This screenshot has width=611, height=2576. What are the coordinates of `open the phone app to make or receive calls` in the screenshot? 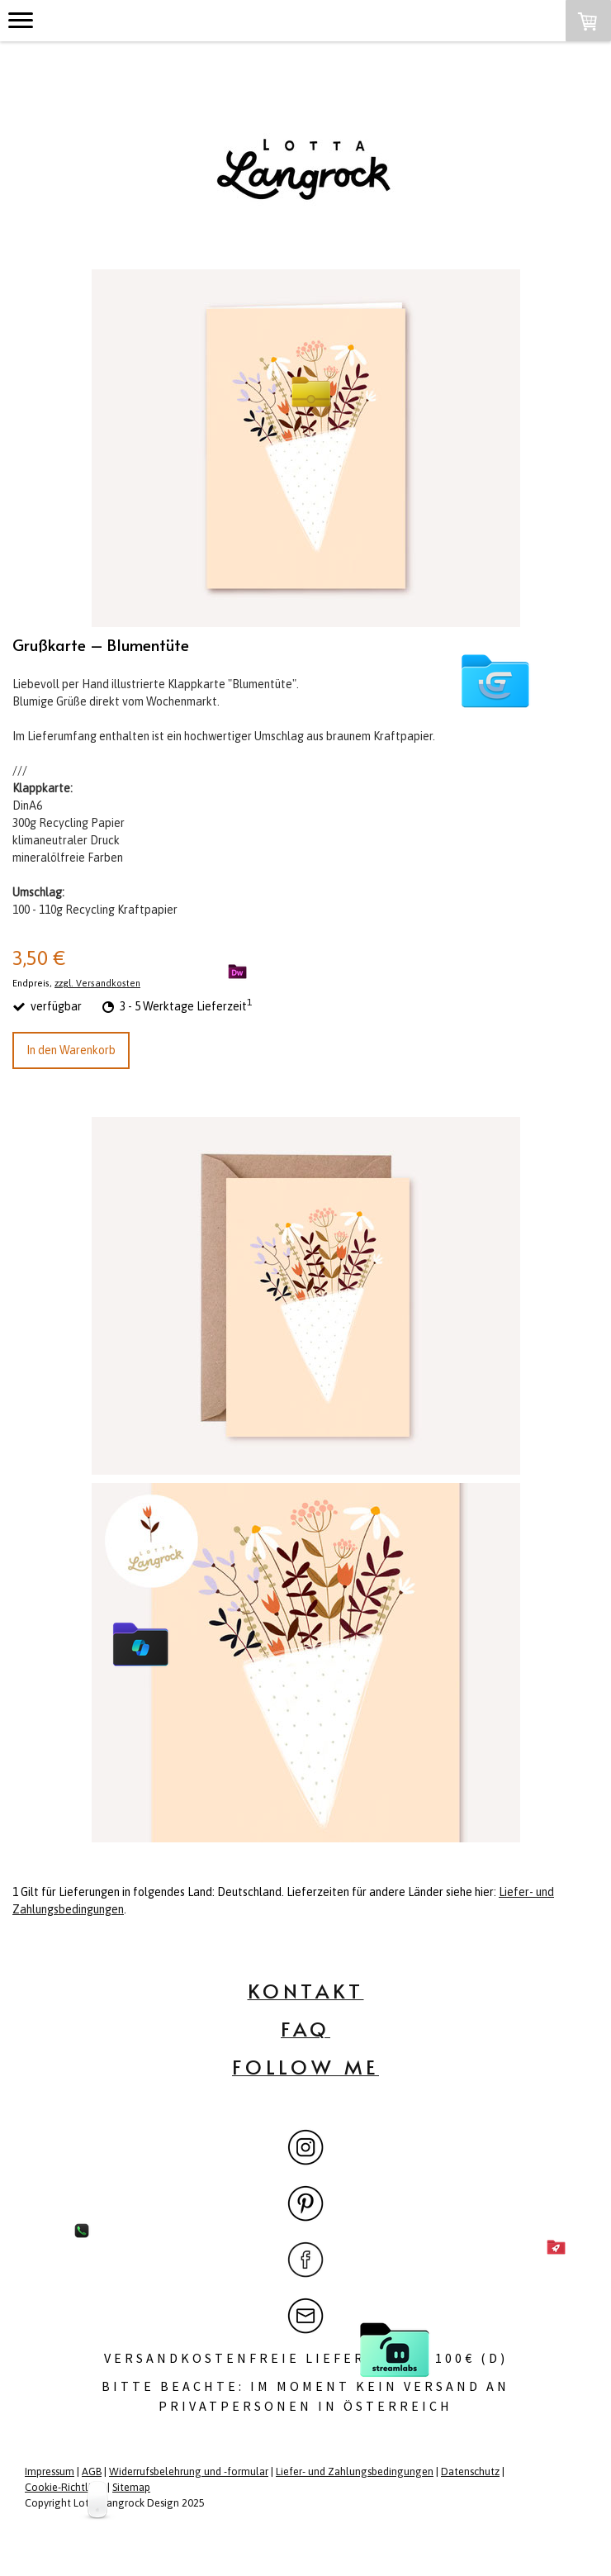 It's located at (82, 2231).